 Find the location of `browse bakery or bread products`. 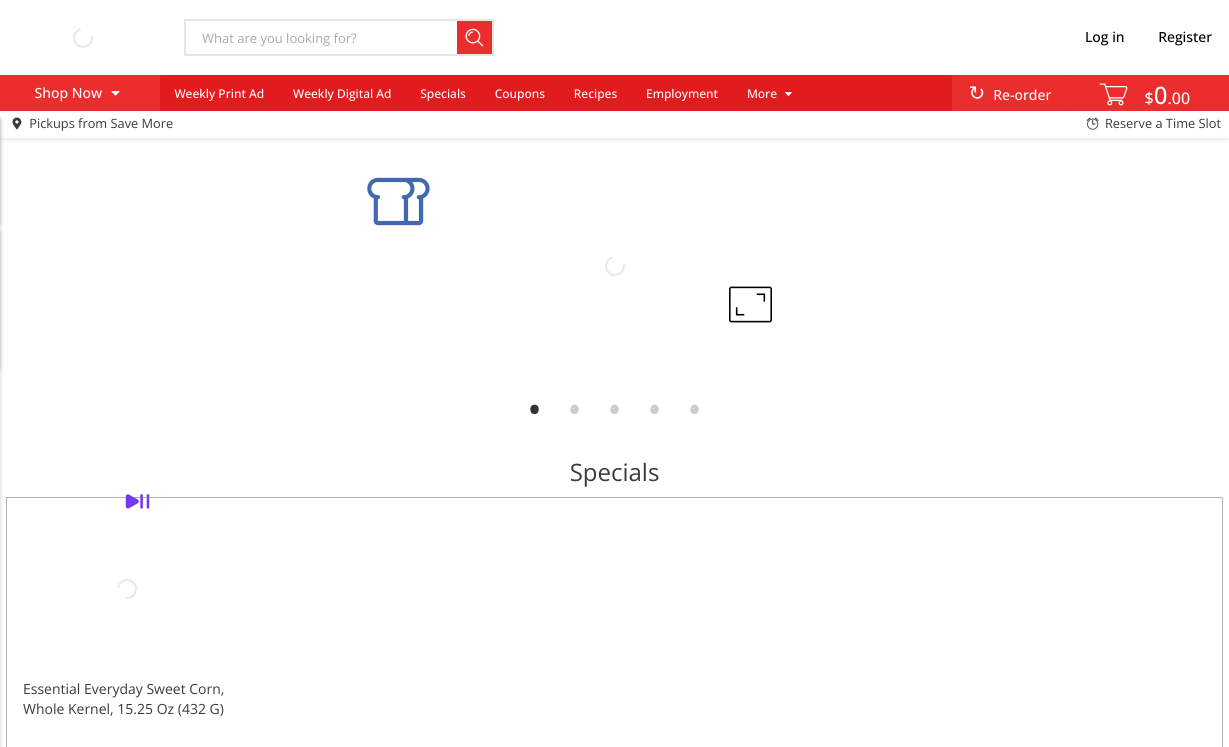

browse bakery or bread products is located at coordinates (399, 201).